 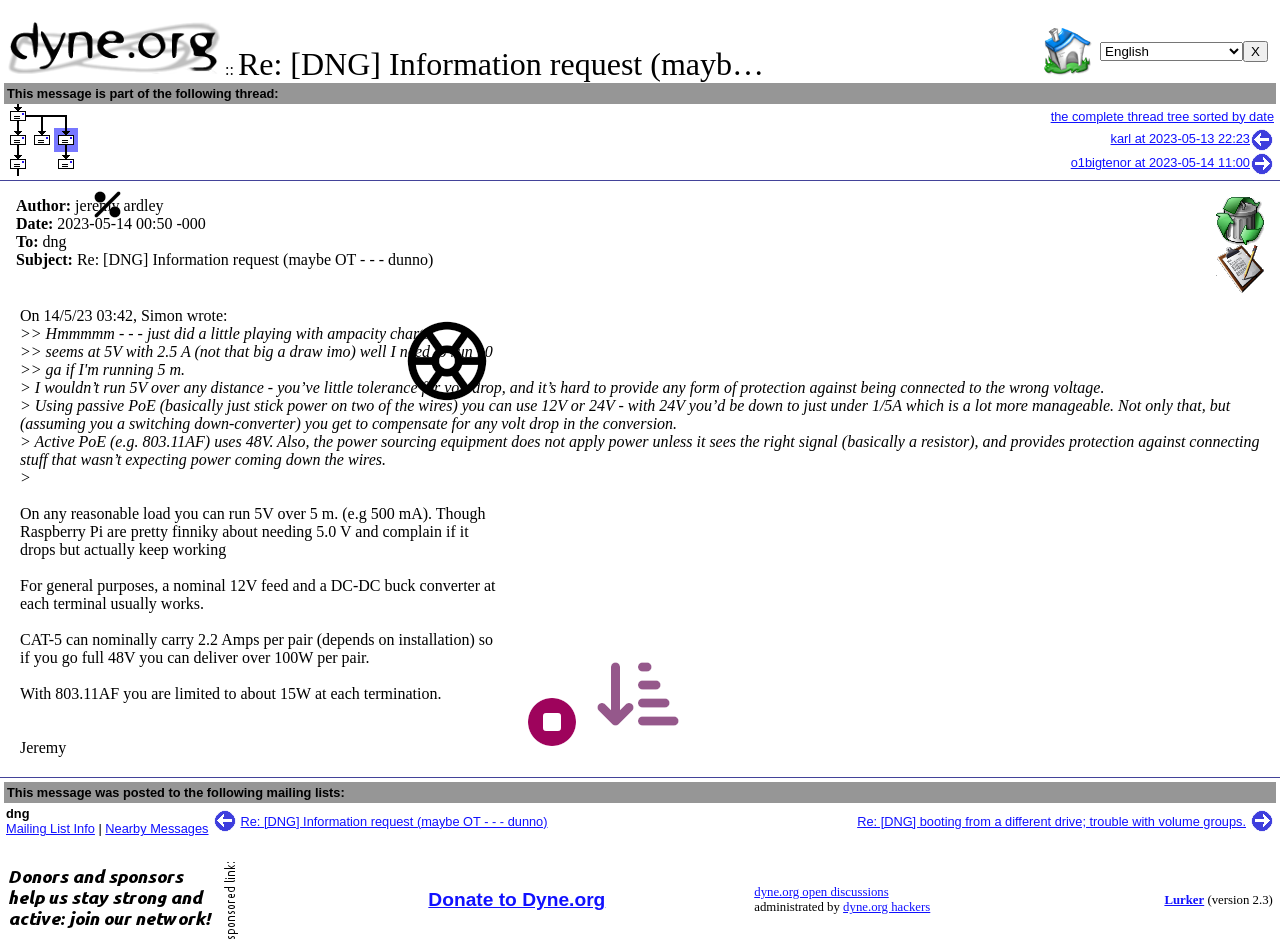 What do you see at coordinates (107, 204) in the screenshot?
I see `view discount or sale information` at bounding box center [107, 204].